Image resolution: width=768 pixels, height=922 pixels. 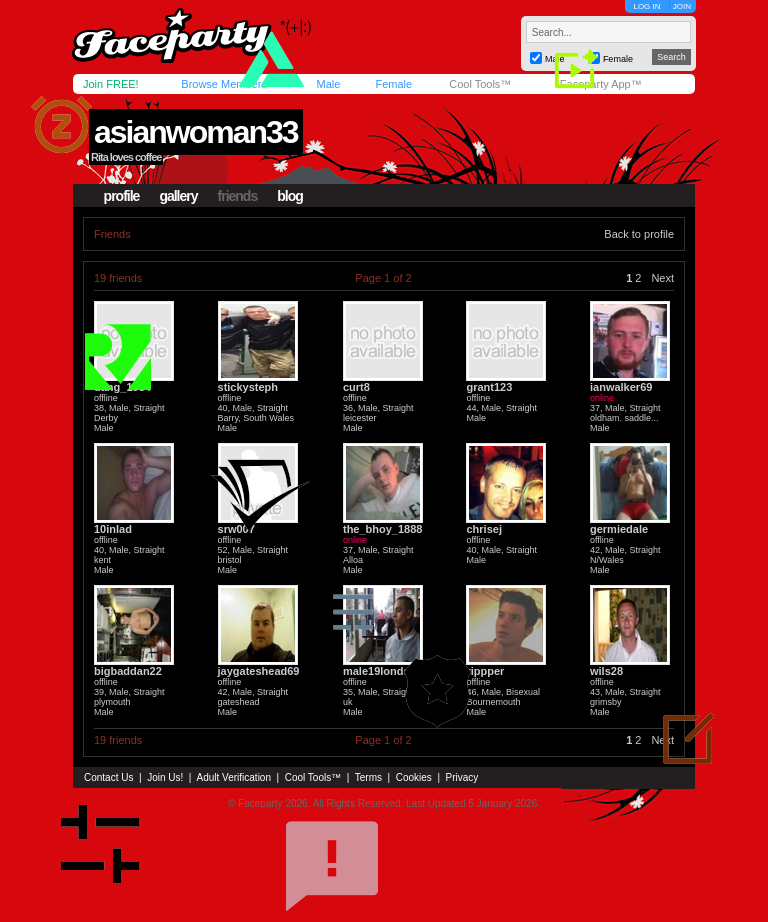 What do you see at coordinates (271, 59) in the screenshot?
I see `Alchemy blockchain development platform logo` at bounding box center [271, 59].